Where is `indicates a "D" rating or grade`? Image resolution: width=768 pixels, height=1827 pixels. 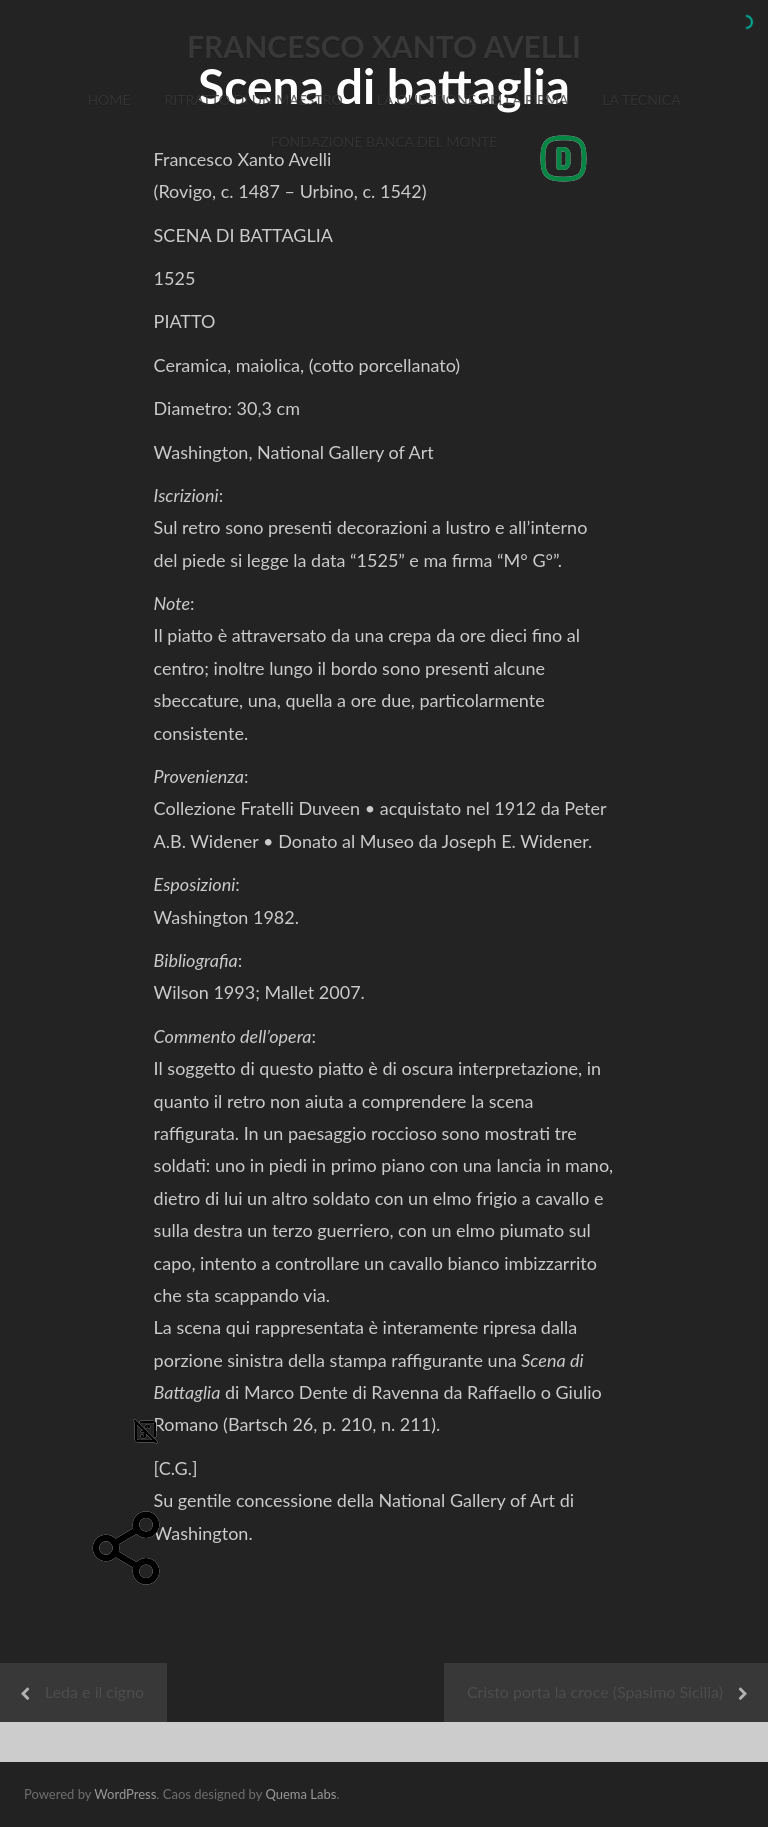
indicates a "D" rating or grade is located at coordinates (563, 158).